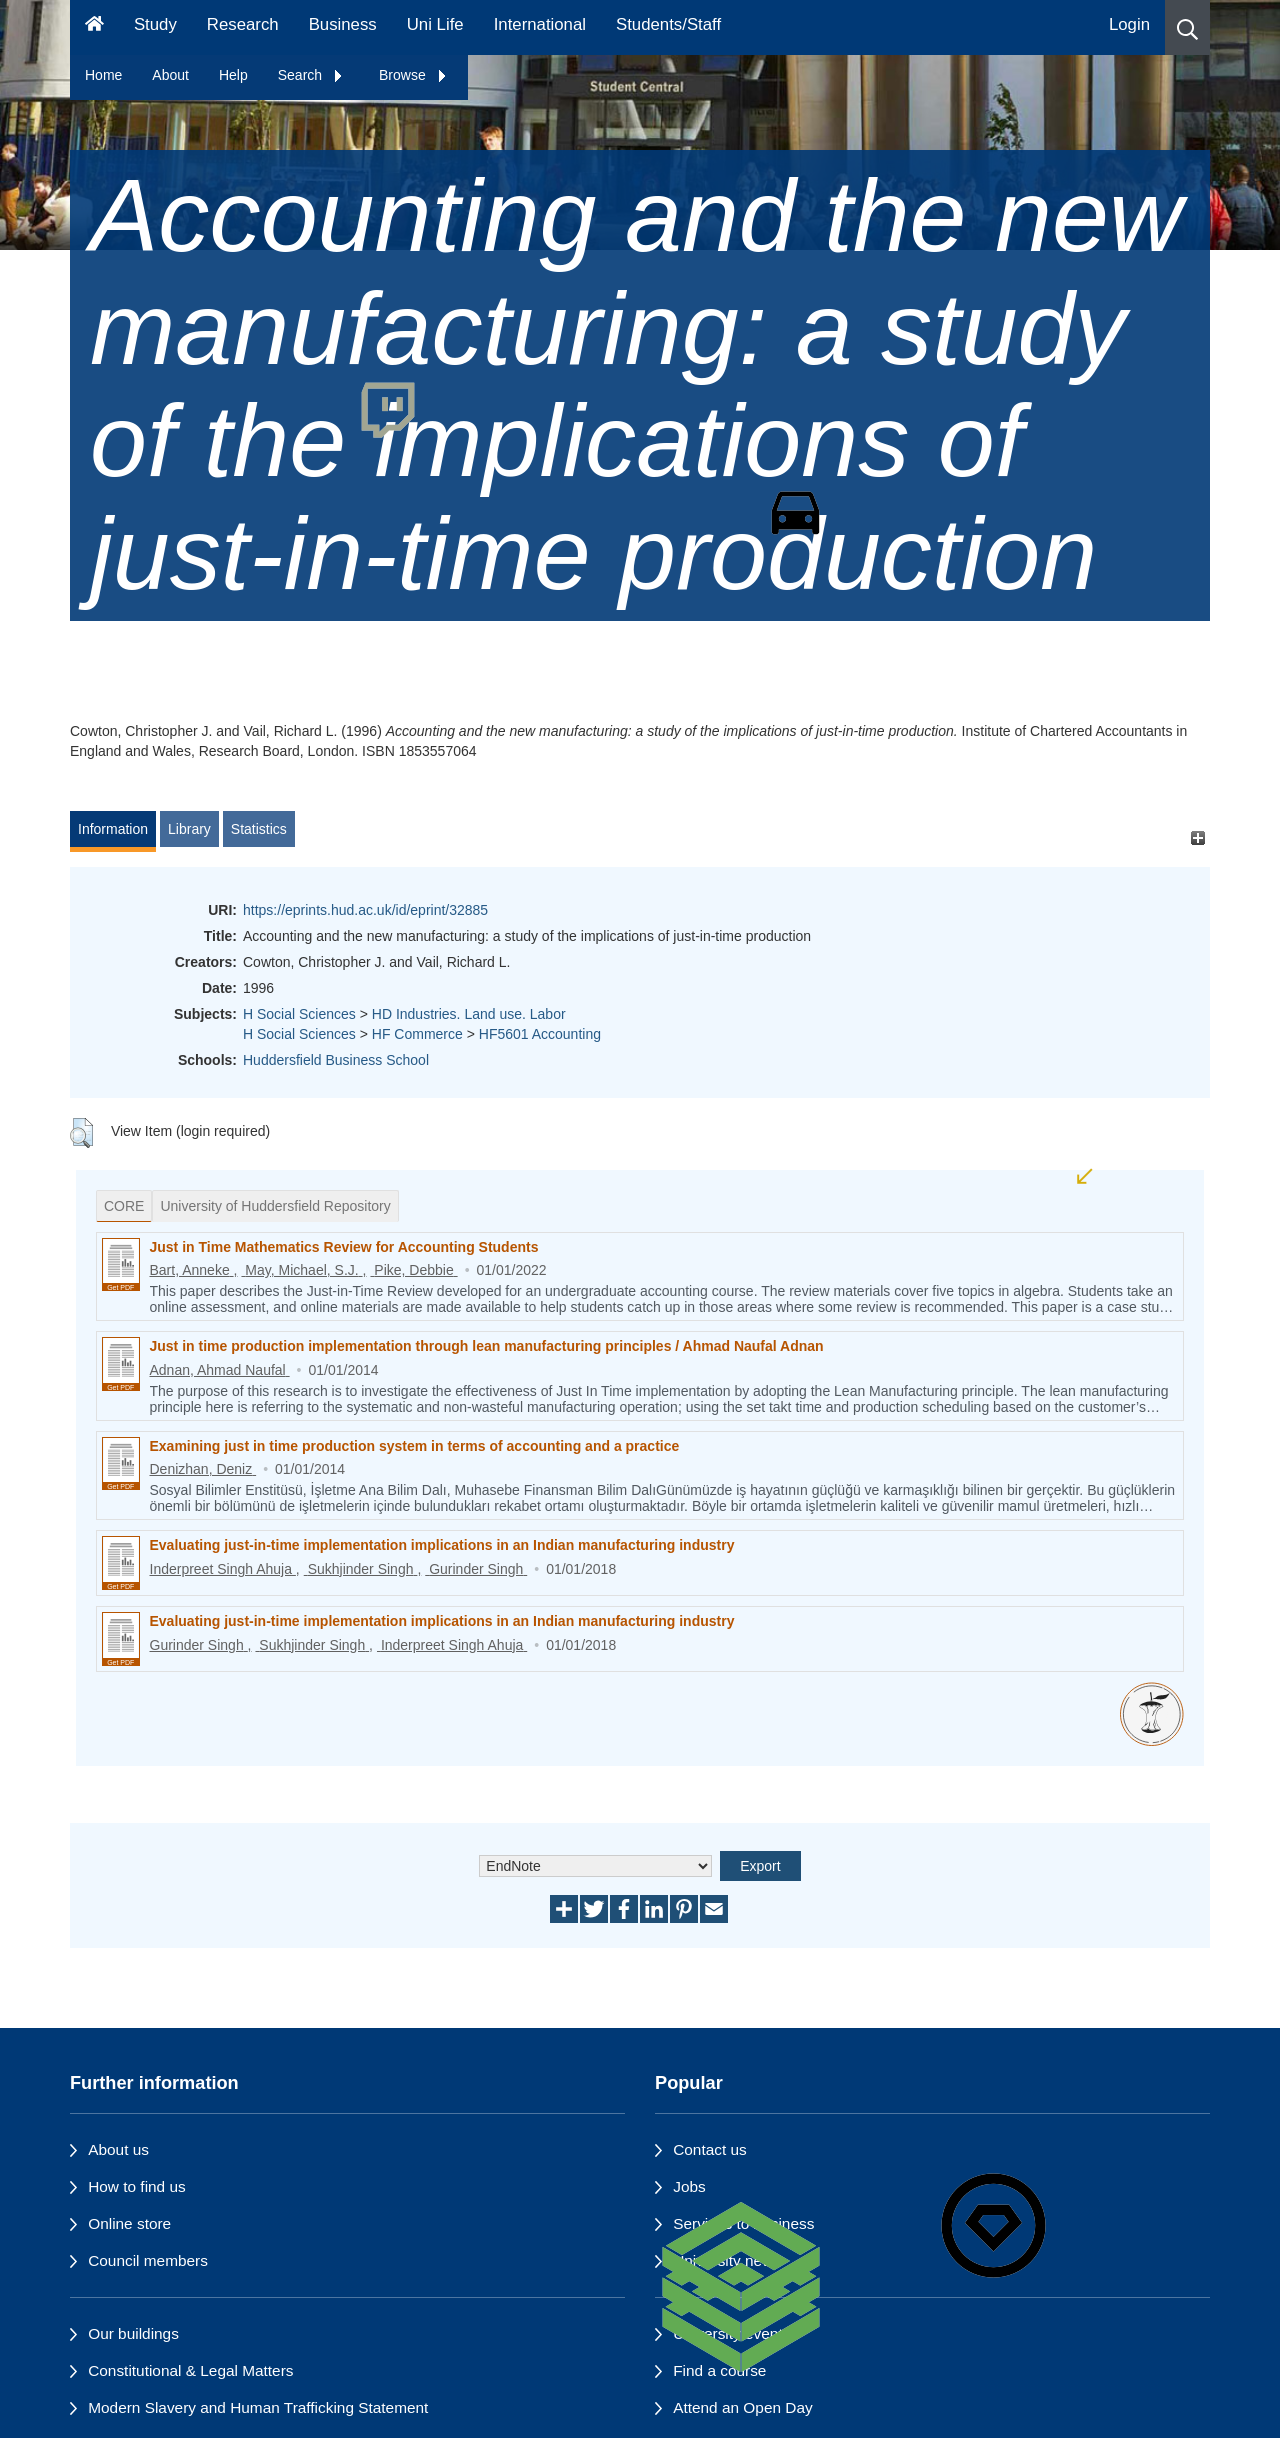 The image size is (1280, 2438). Describe the element at coordinates (1084, 1176) in the screenshot. I see `navigate back and down in a hierarchy` at that location.